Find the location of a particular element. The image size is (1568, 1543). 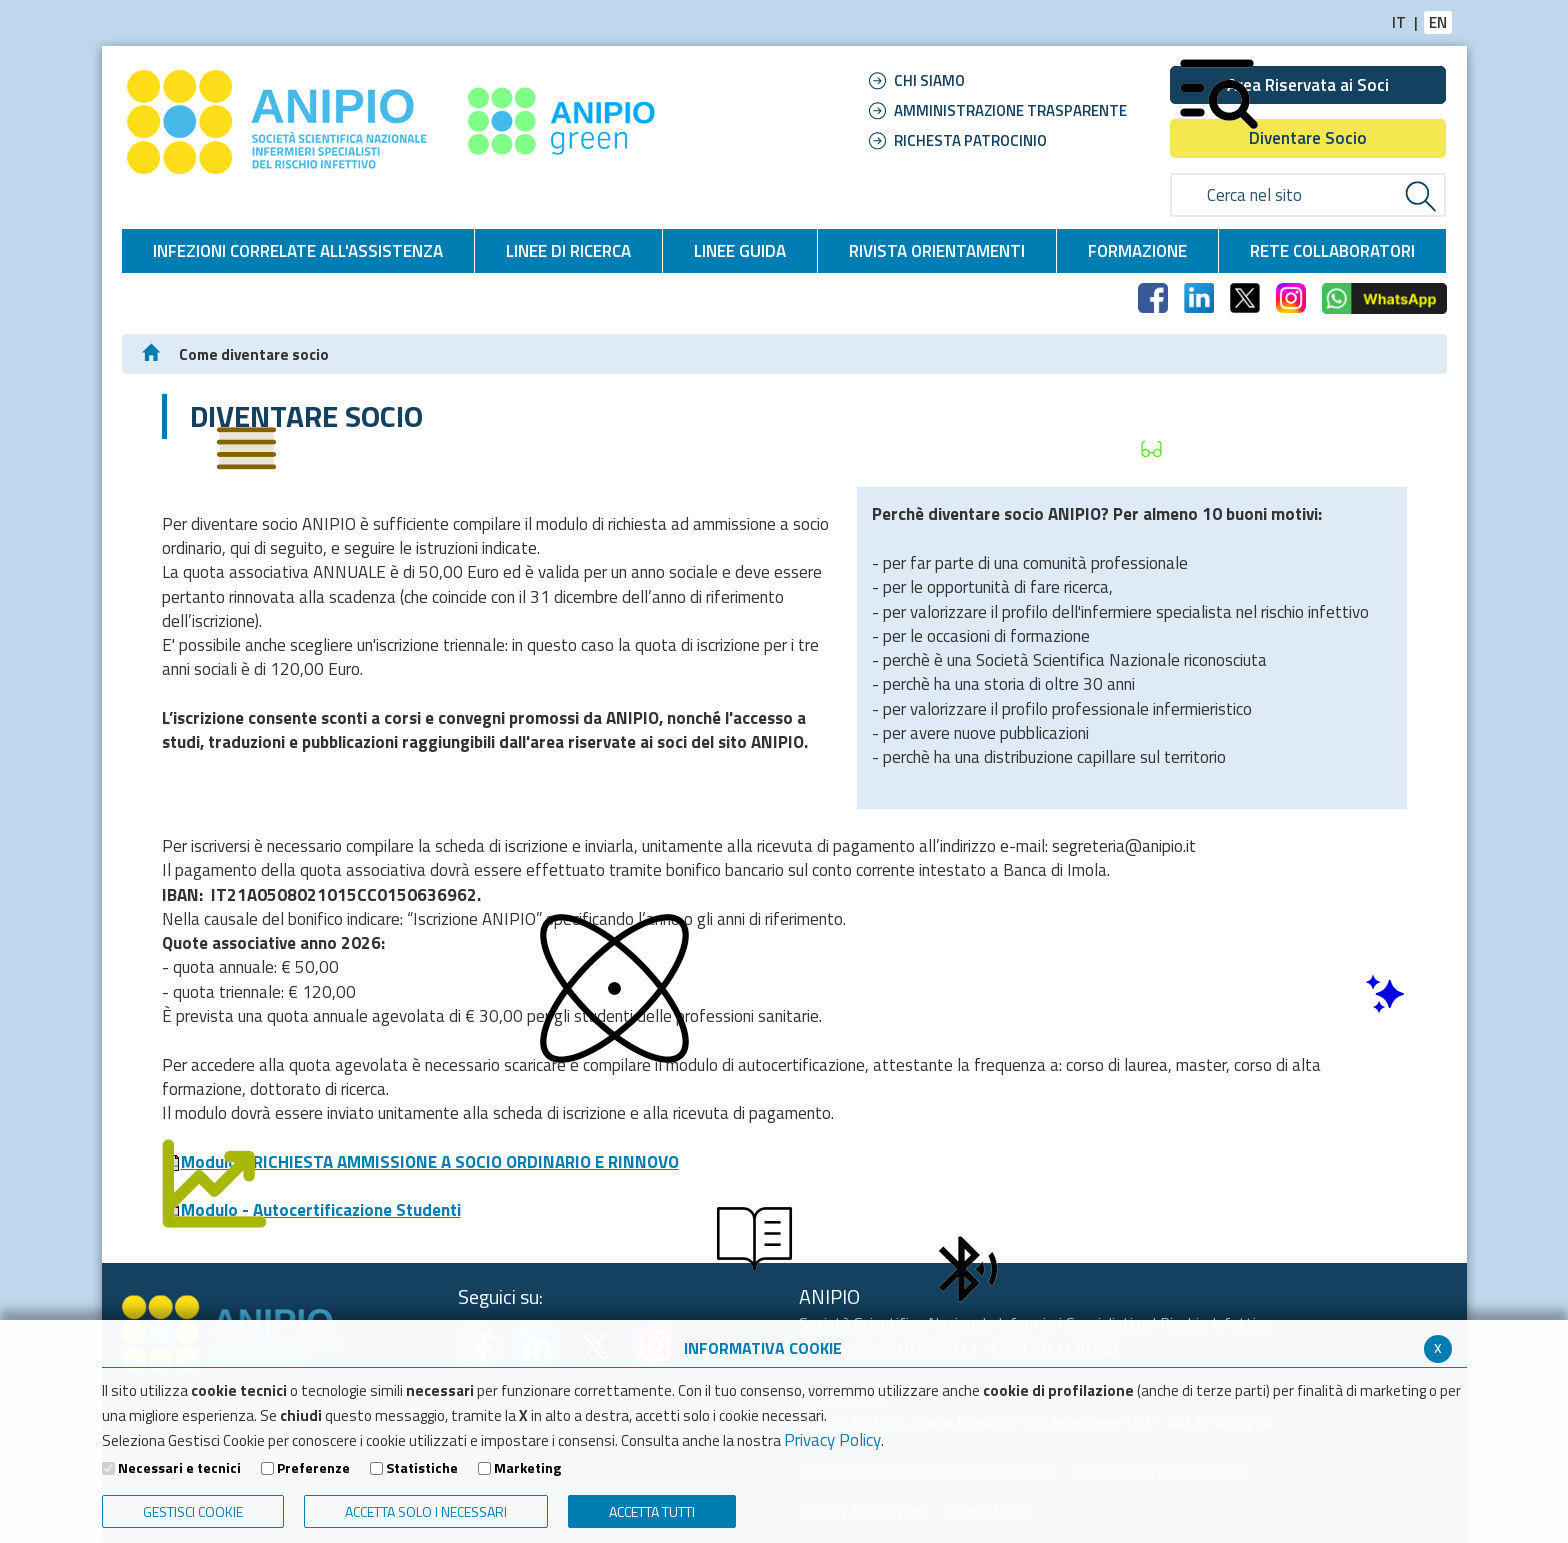

view analytics or performance metrics is located at coordinates (214, 1183).